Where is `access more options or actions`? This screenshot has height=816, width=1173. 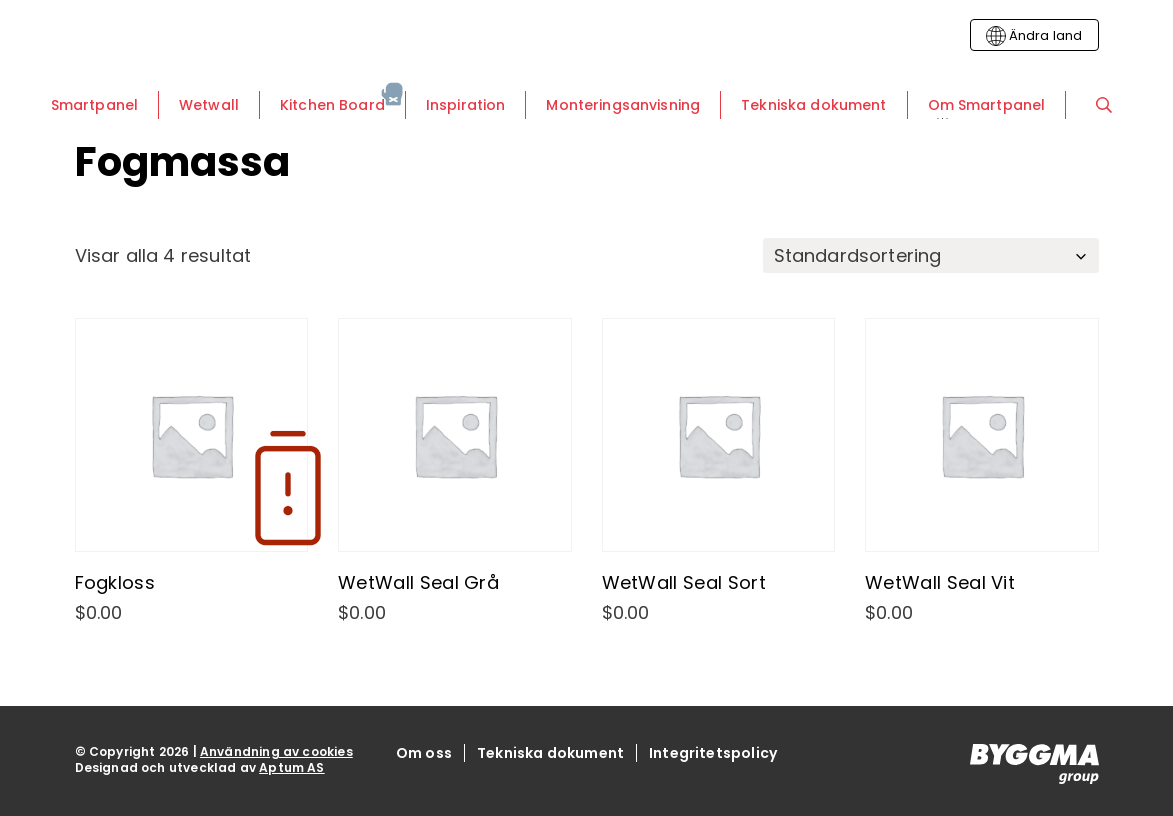 access more options or actions is located at coordinates (942, 118).